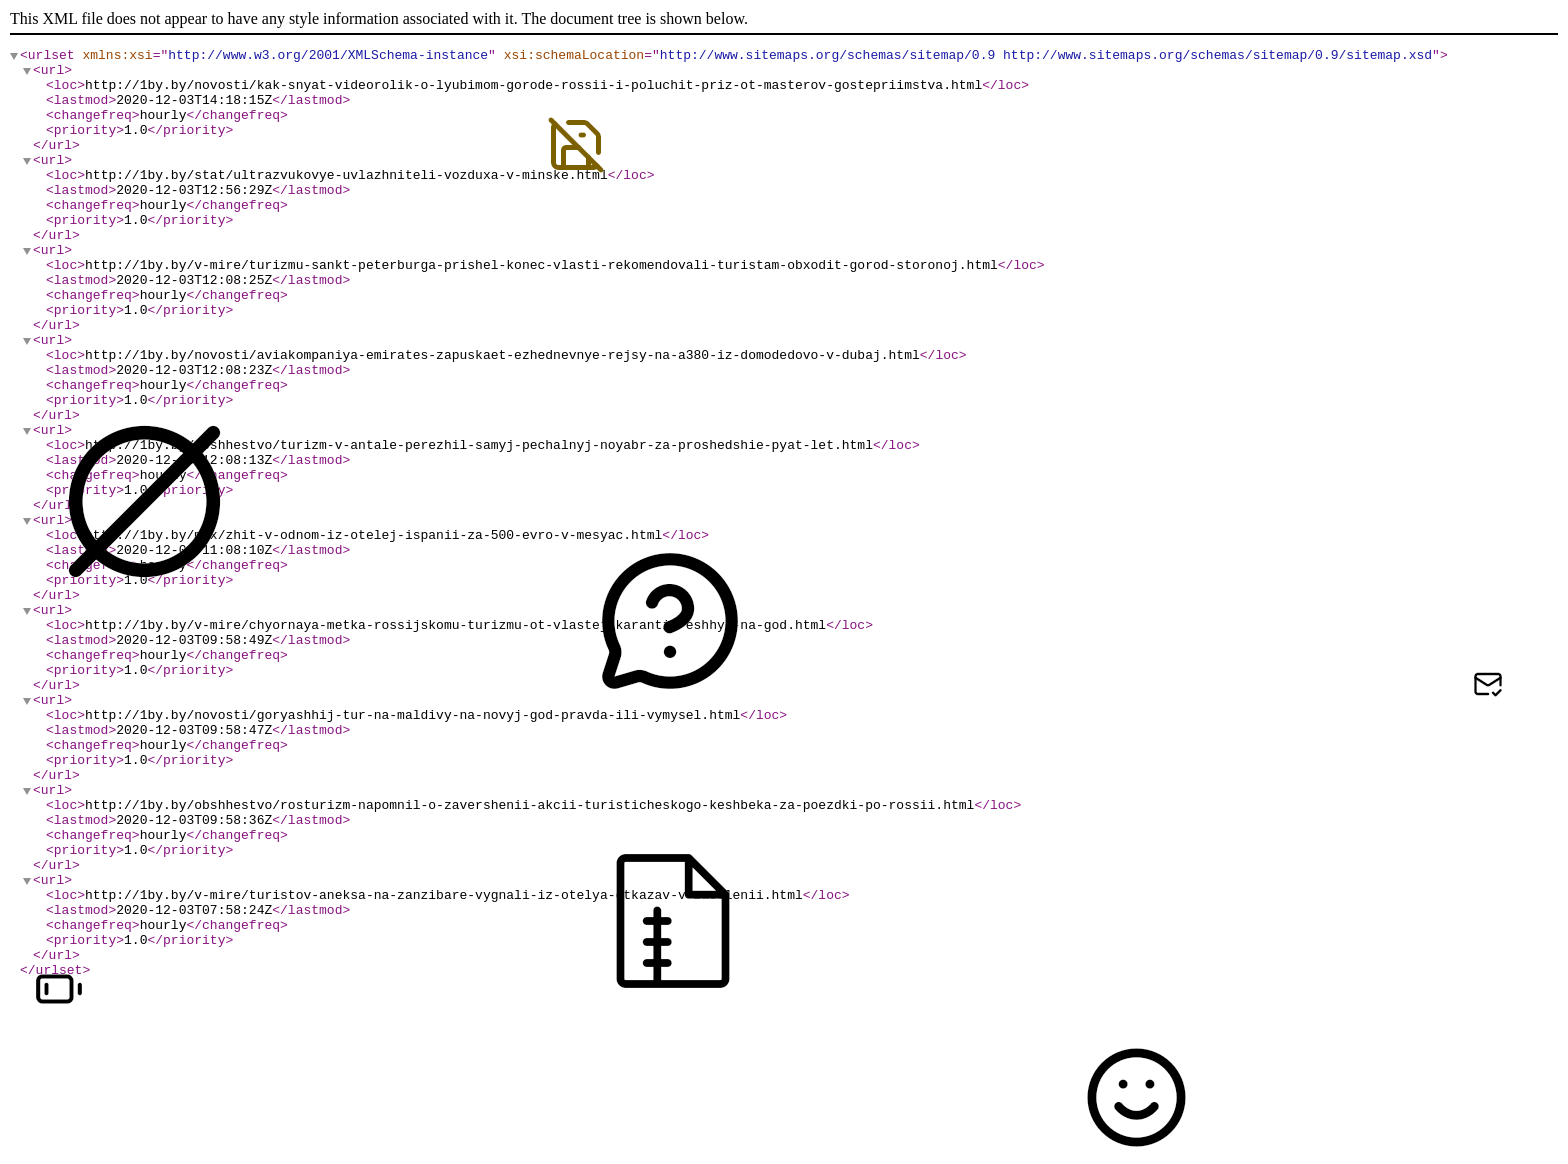  What do you see at coordinates (144, 501) in the screenshot?
I see `indicates an empty or null value` at bounding box center [144, 501].